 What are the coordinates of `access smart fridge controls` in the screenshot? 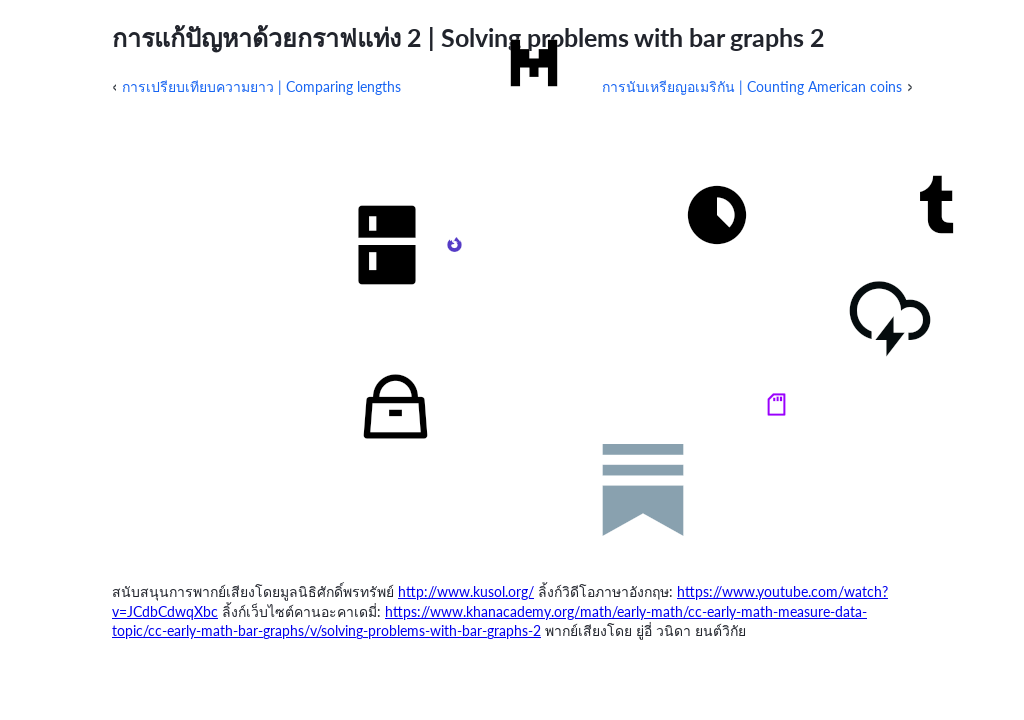 It's located at (387, 245).